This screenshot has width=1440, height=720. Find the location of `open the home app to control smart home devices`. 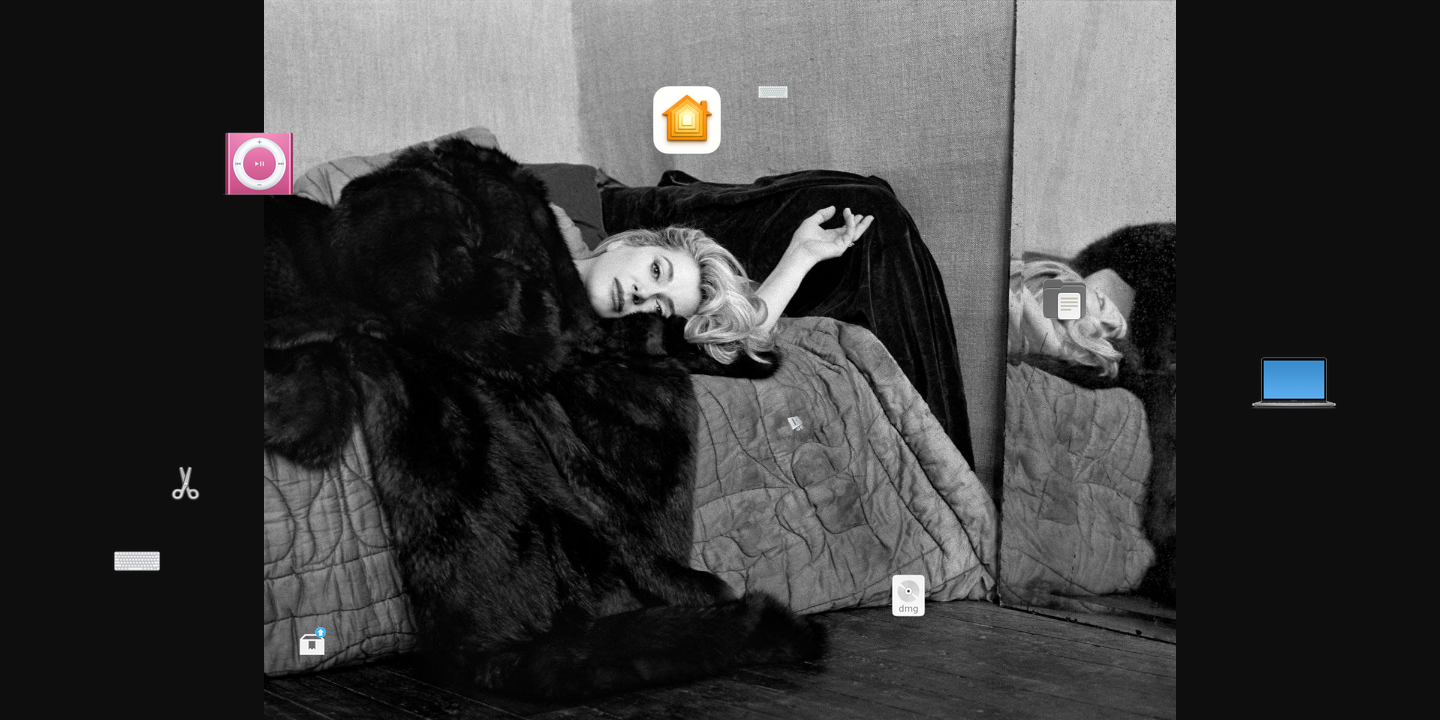

open the home app to control smart home devices is located at coordinates (687, 120).